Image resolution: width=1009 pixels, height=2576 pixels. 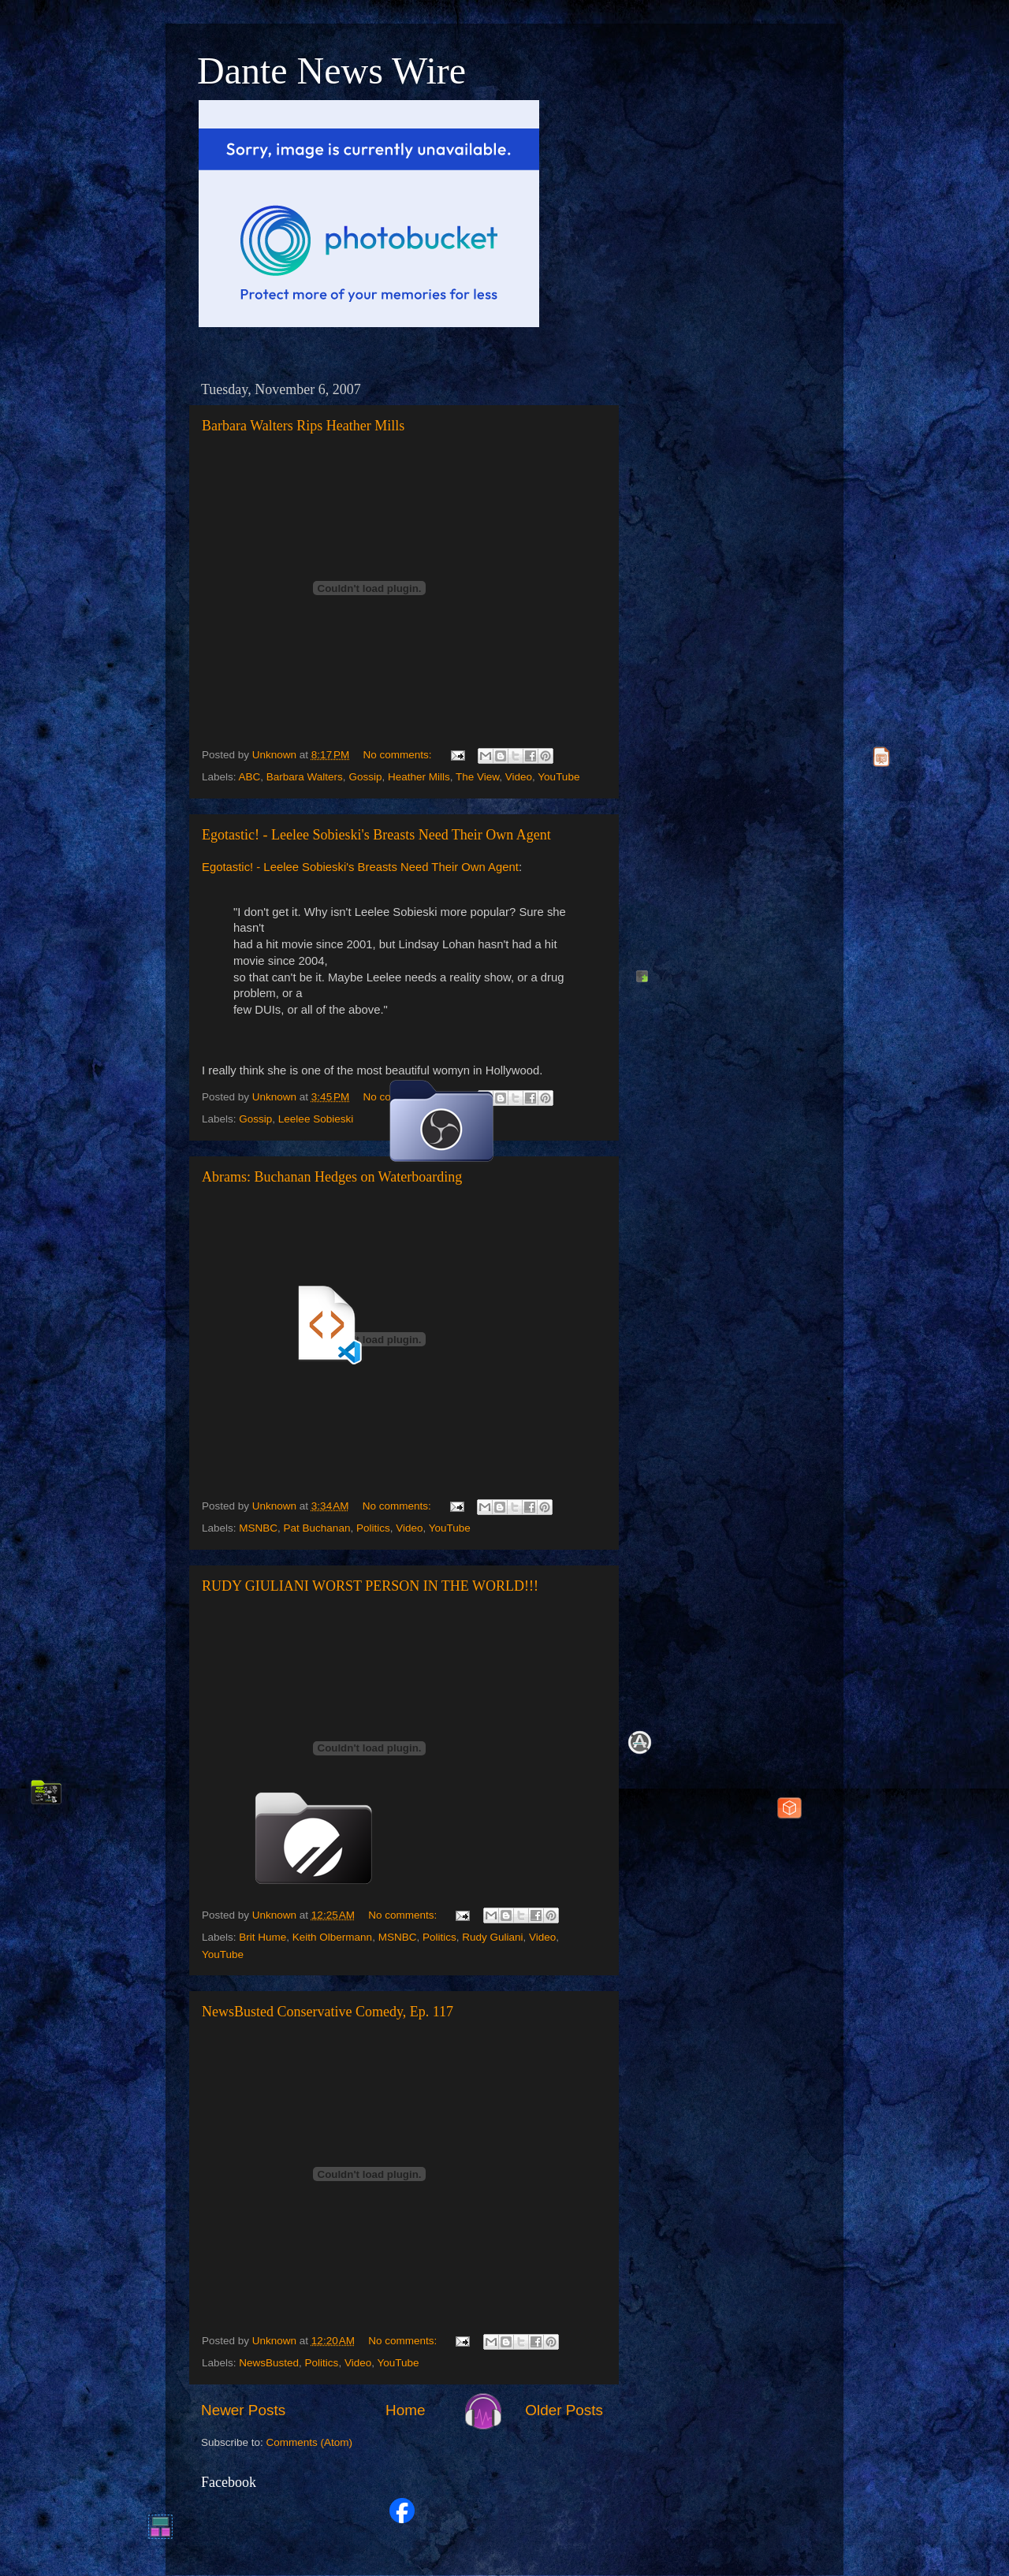 I want to click on open watch dogs 2 game files folder, so click(x=46, y=1792).